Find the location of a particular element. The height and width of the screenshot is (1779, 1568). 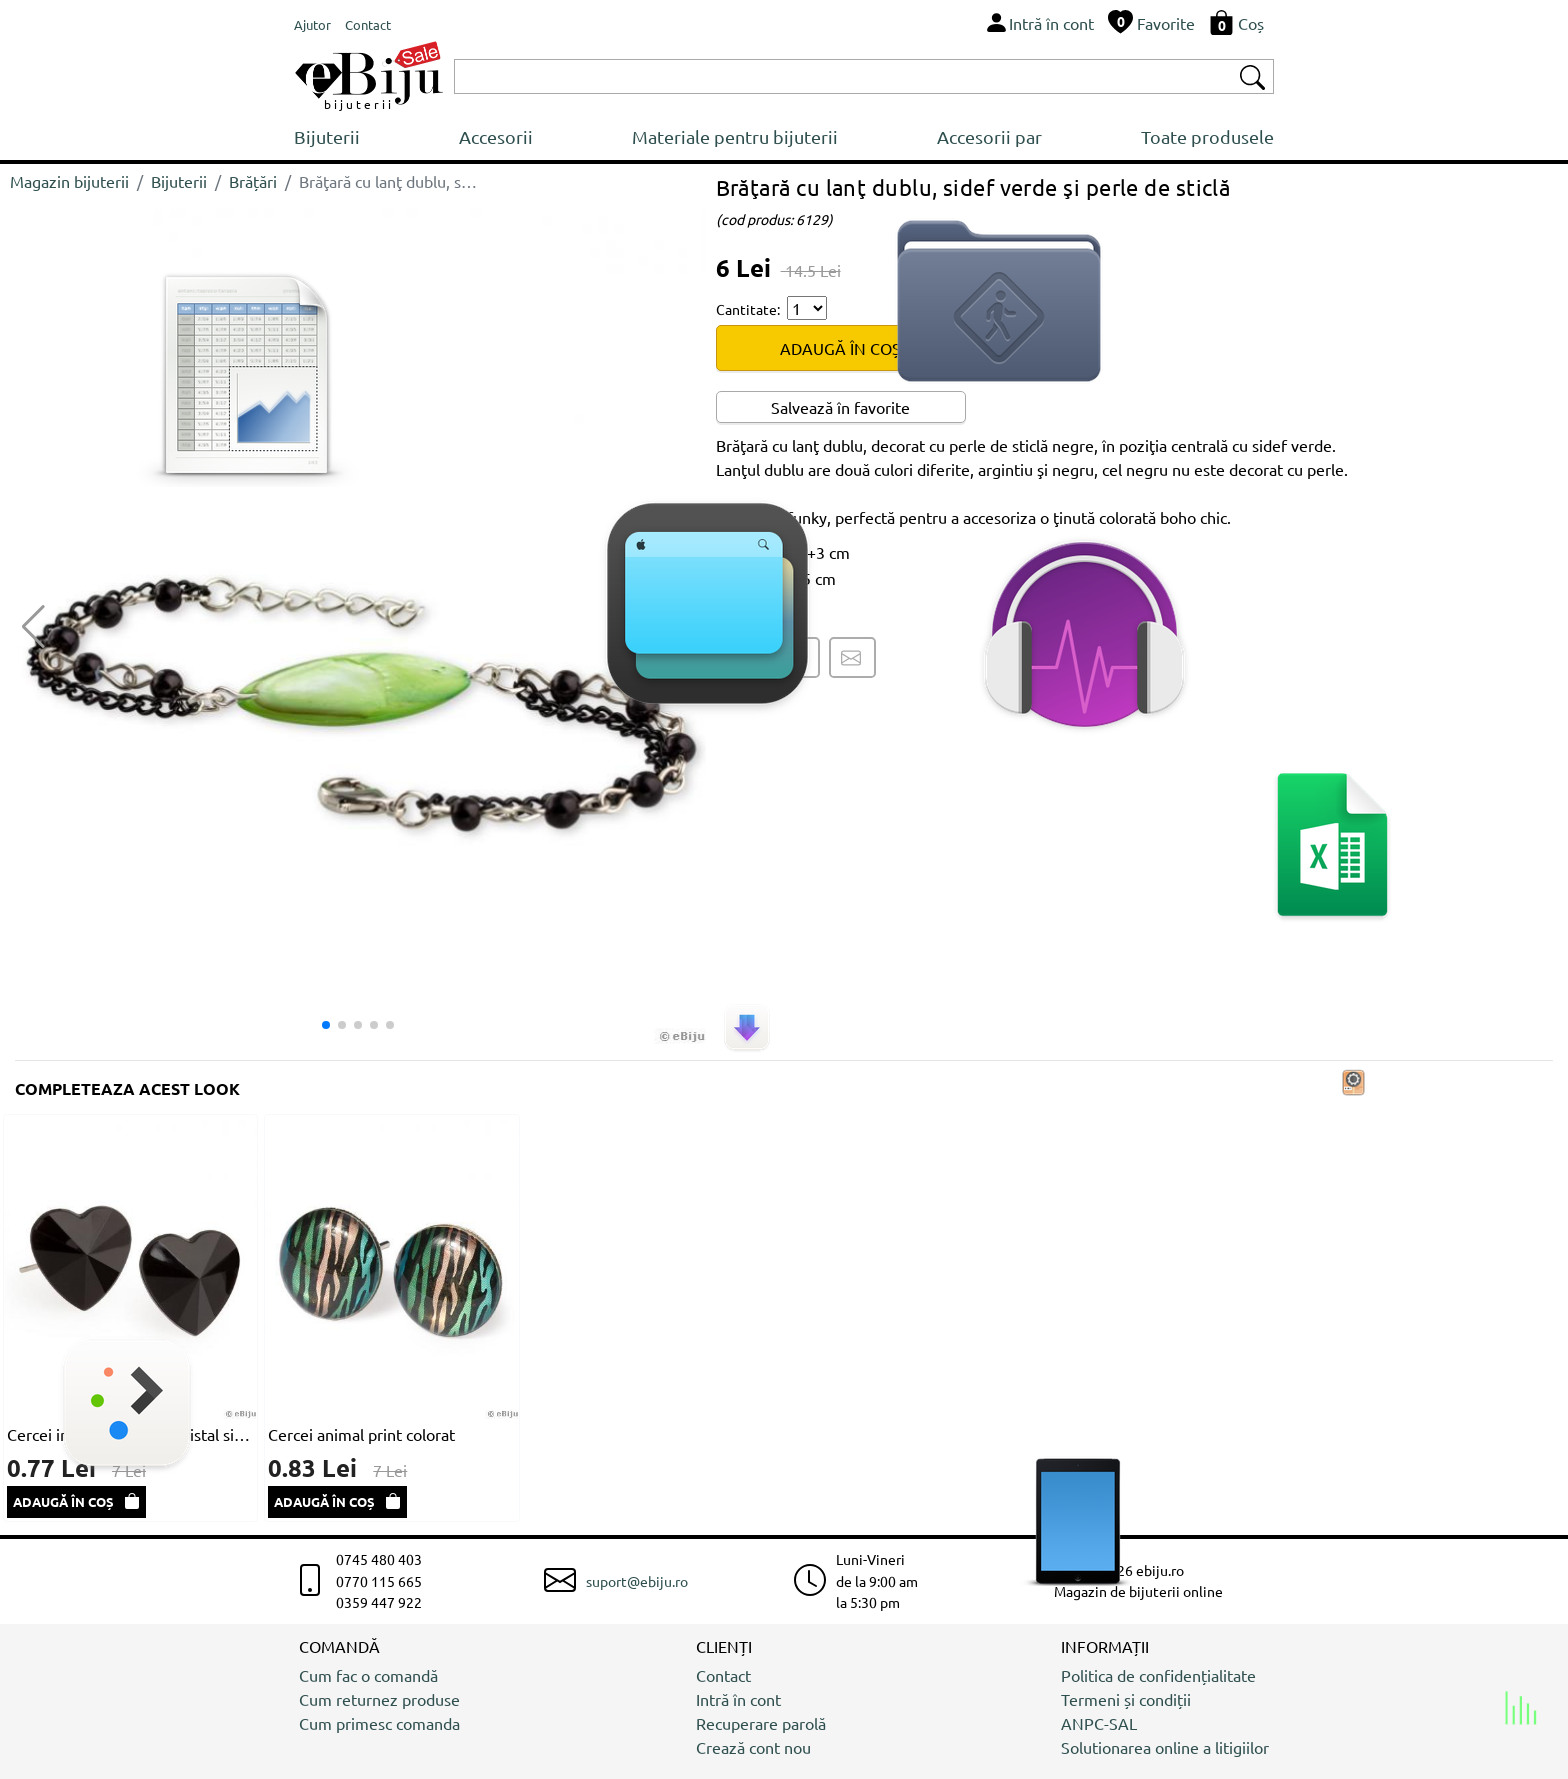

iPad mini device connected via cellular is located at coordinates (1078, 1510).